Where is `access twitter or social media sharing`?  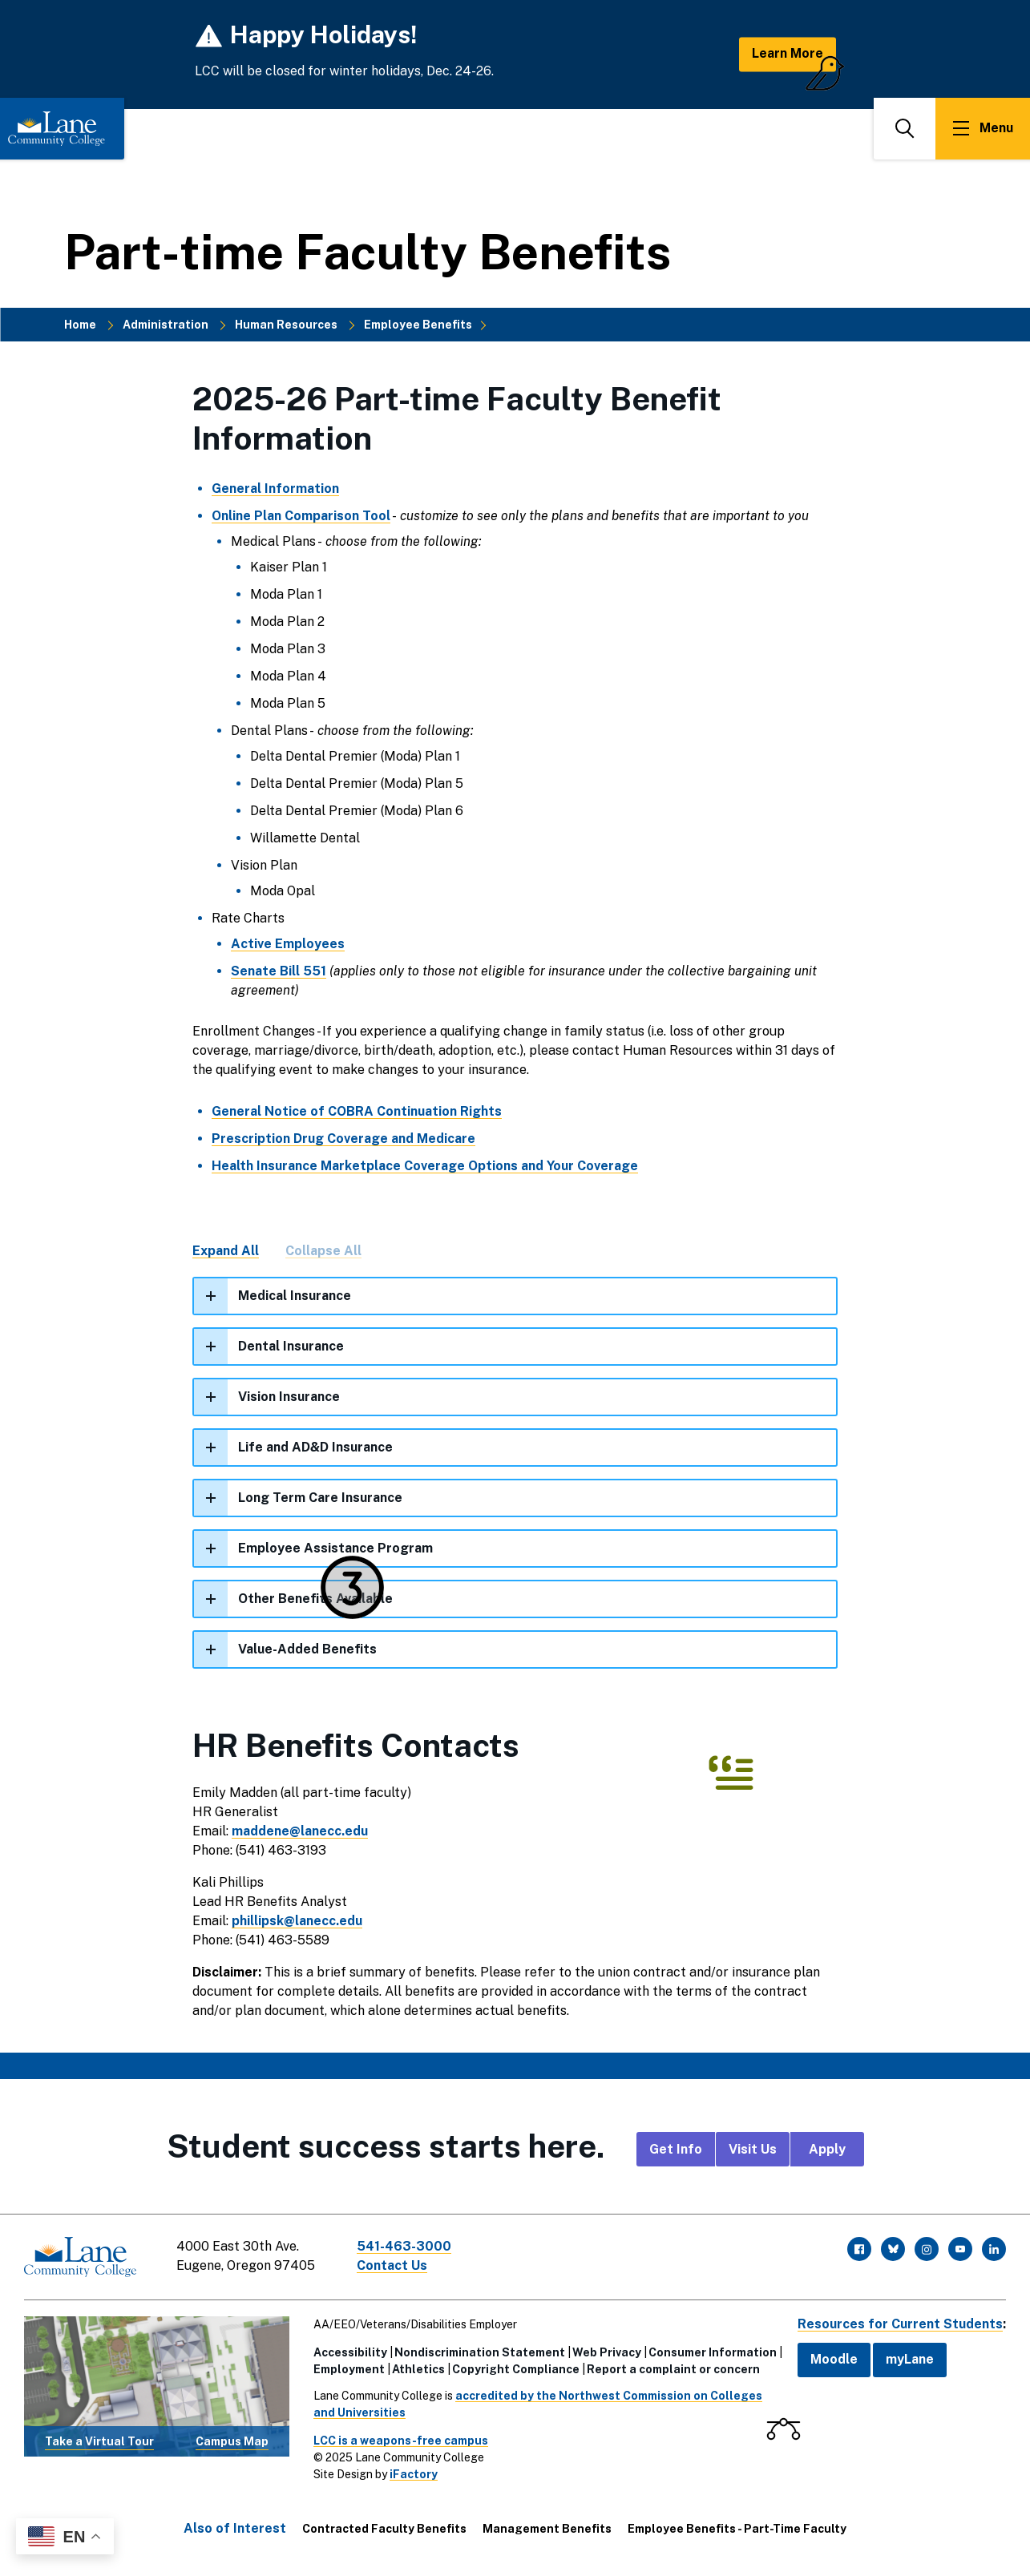 access twitter or social media sharing is located at coordinates (826, 75).